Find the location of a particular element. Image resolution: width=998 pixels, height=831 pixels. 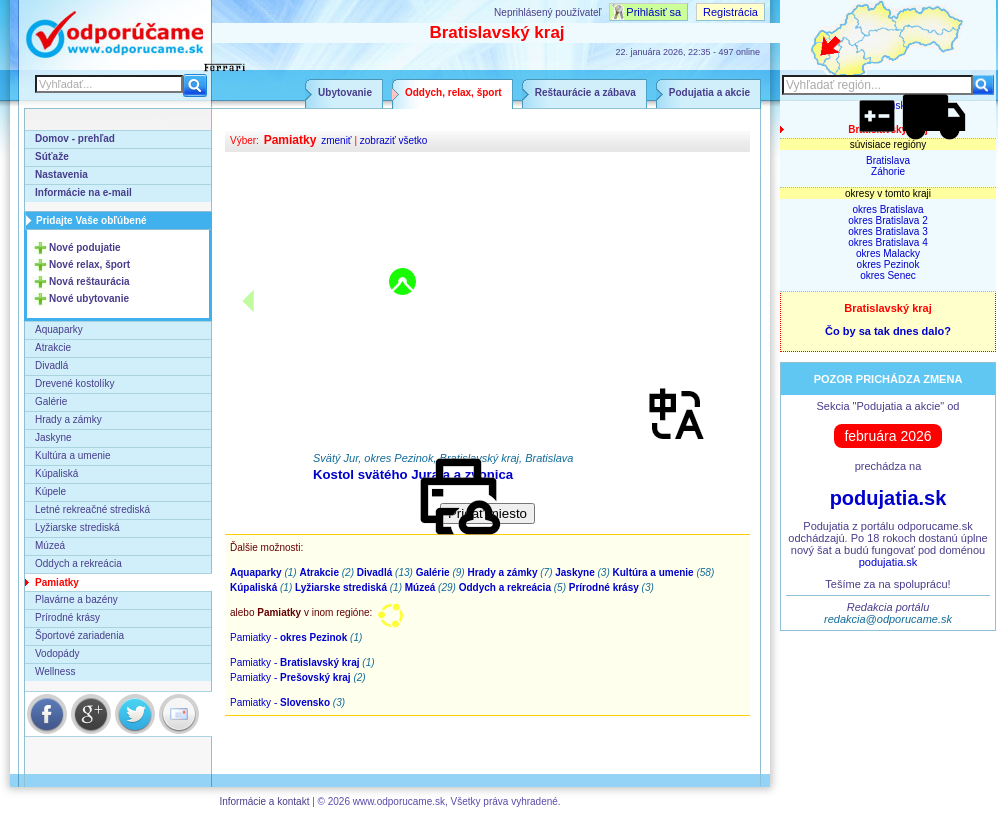

adjust quantity or value up or down is located at coordinates (877, 116).